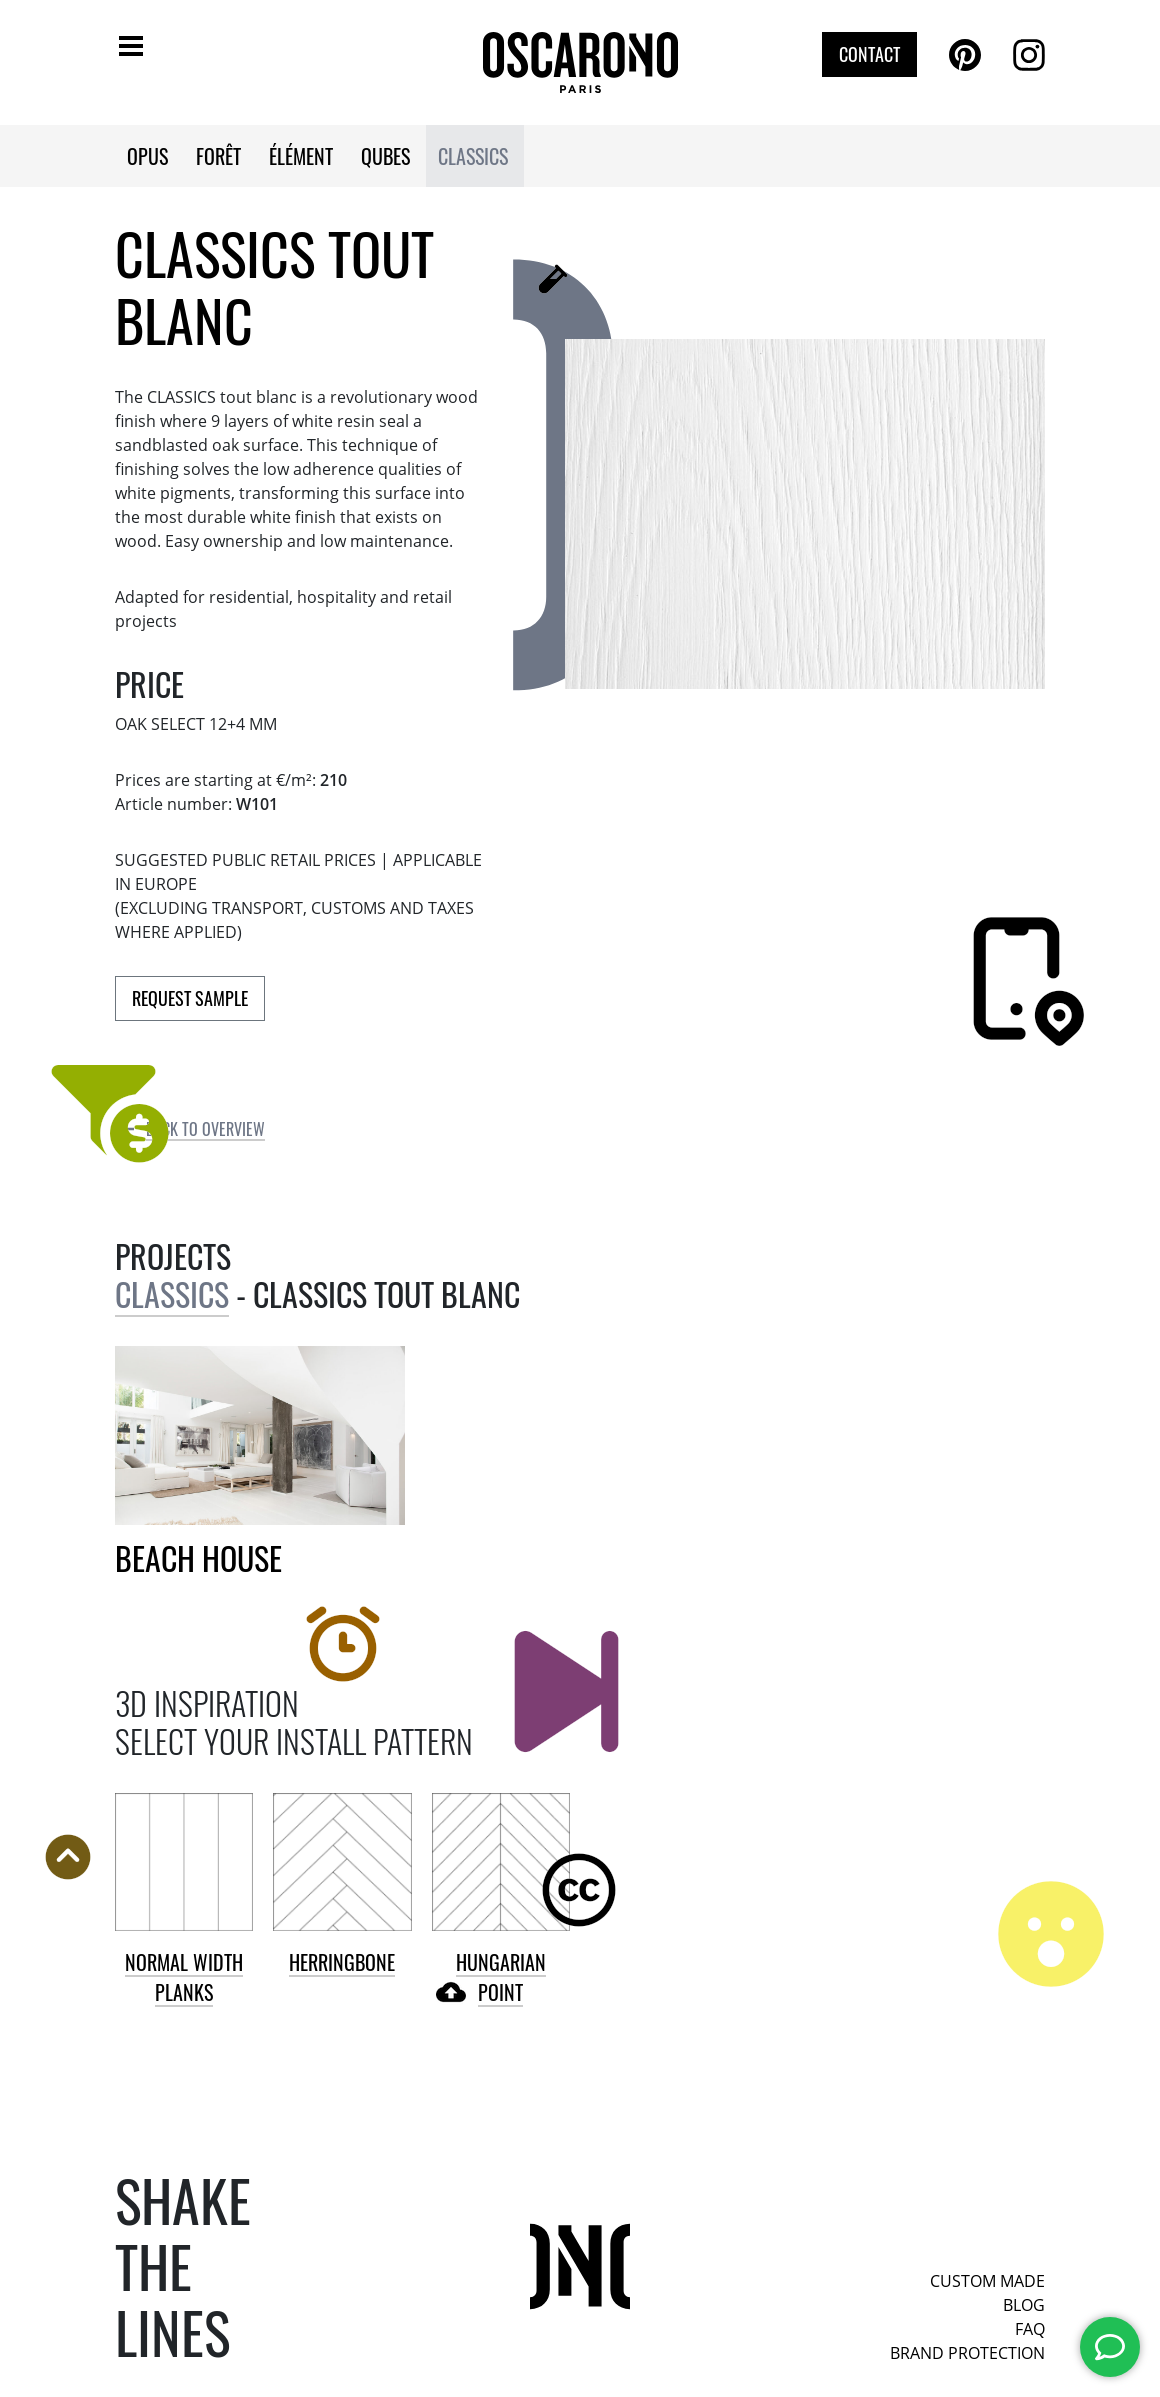 The width and height of the screenshot is (1160, 2397). I want to click on skip to the next track, so click(566, 1691).